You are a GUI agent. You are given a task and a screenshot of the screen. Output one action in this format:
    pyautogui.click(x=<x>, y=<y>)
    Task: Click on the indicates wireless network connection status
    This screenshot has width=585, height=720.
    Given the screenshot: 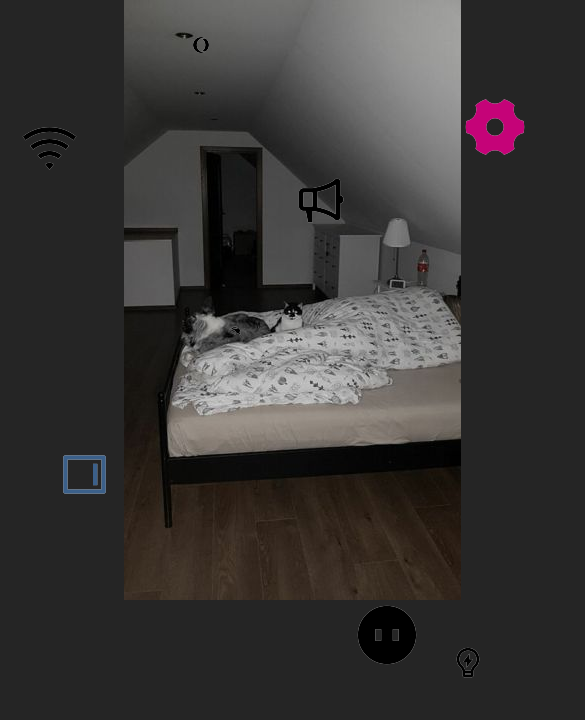 What is the action you would take?
    pyautogui.click(x=49, y=148)
    